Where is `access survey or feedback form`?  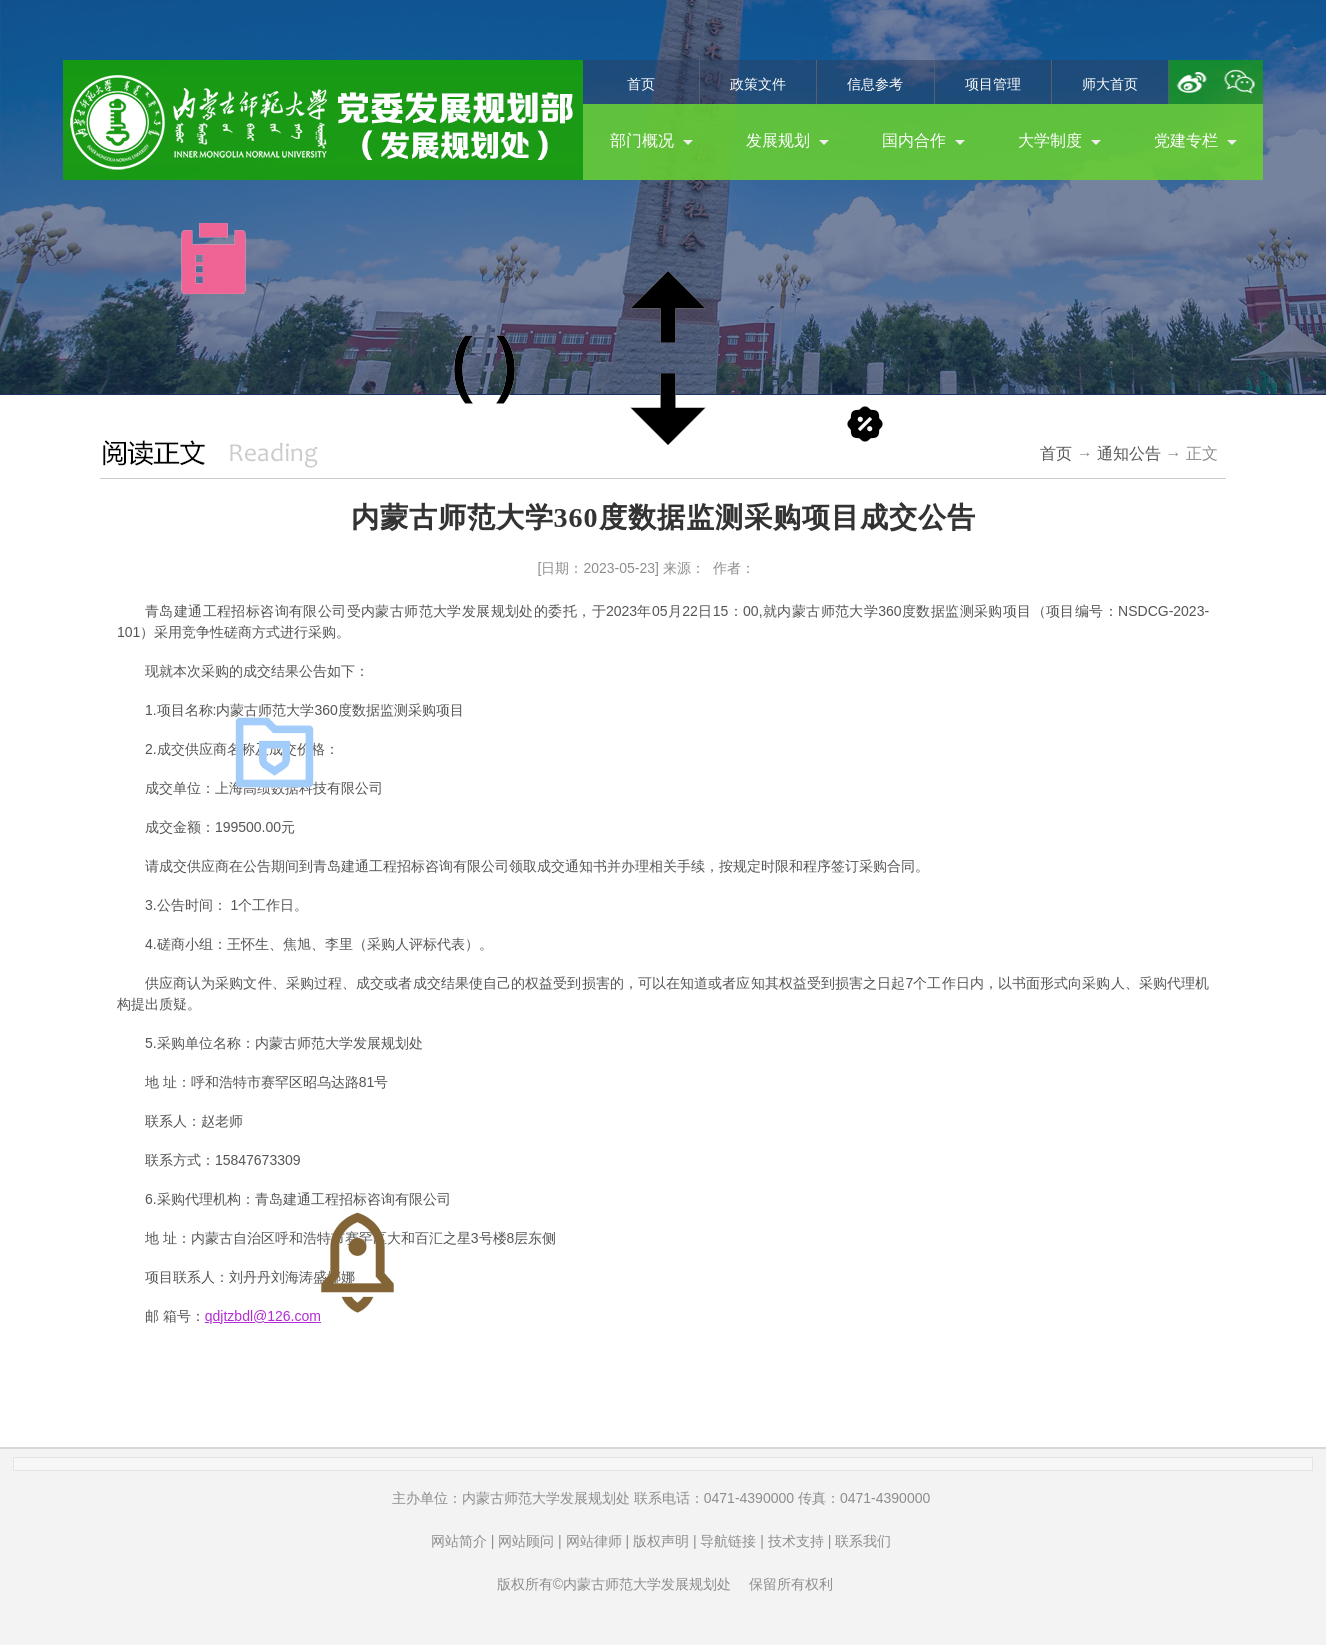
access survey or feedback form is located at coordinates (213, 258).